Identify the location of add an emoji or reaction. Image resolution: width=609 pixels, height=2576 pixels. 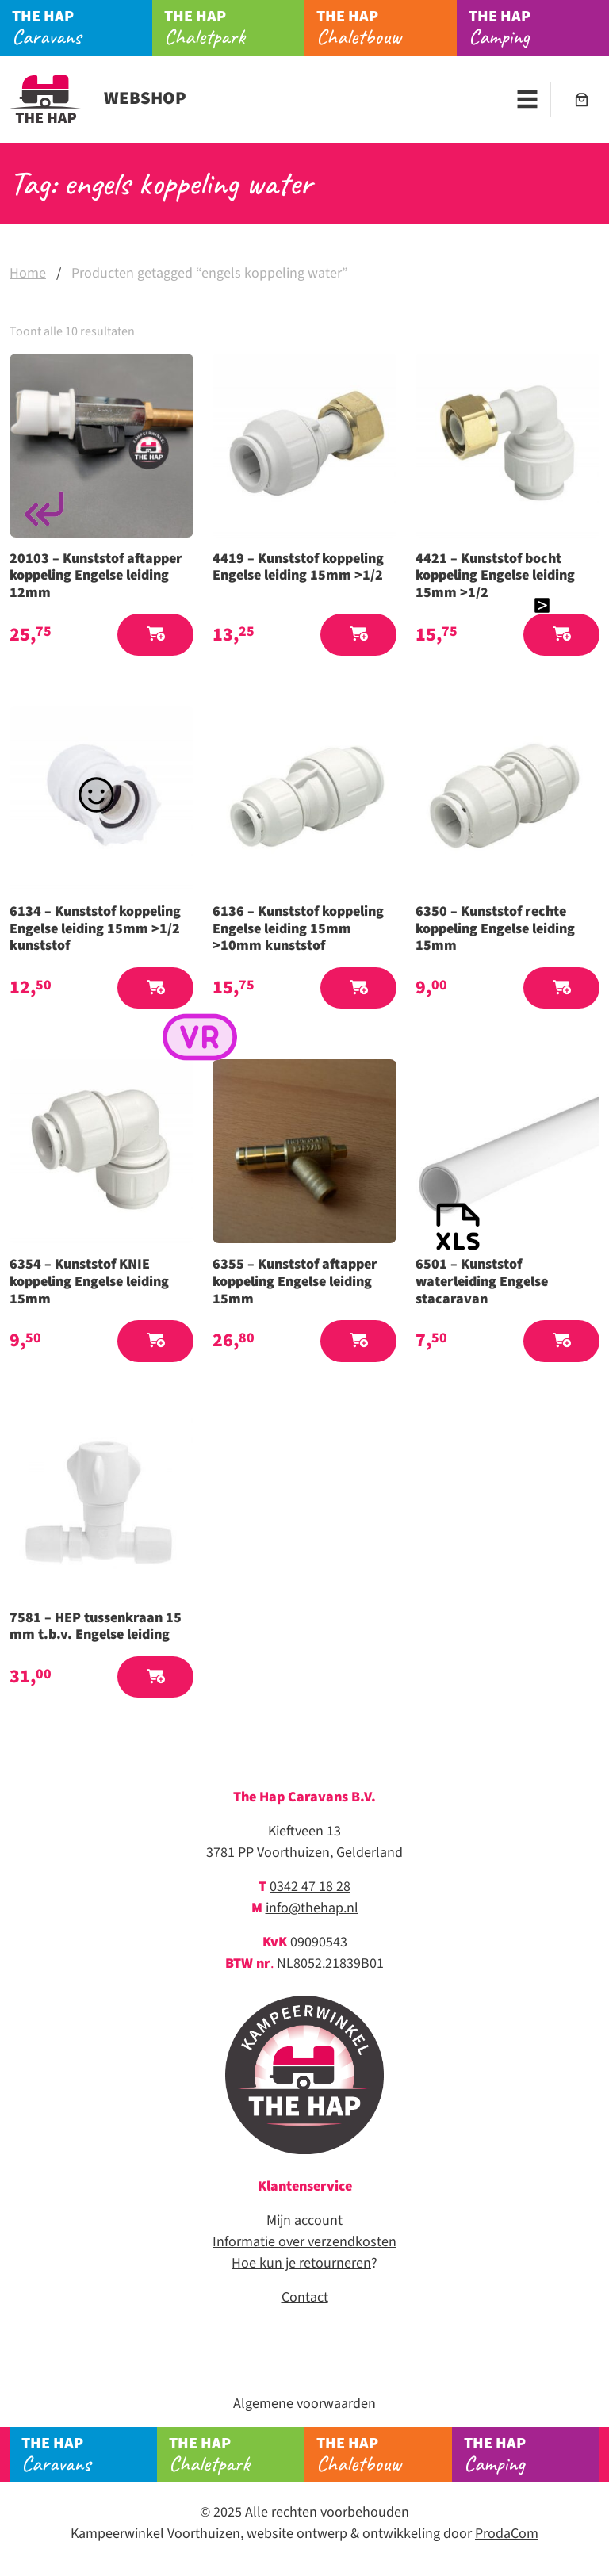
(96, 794).